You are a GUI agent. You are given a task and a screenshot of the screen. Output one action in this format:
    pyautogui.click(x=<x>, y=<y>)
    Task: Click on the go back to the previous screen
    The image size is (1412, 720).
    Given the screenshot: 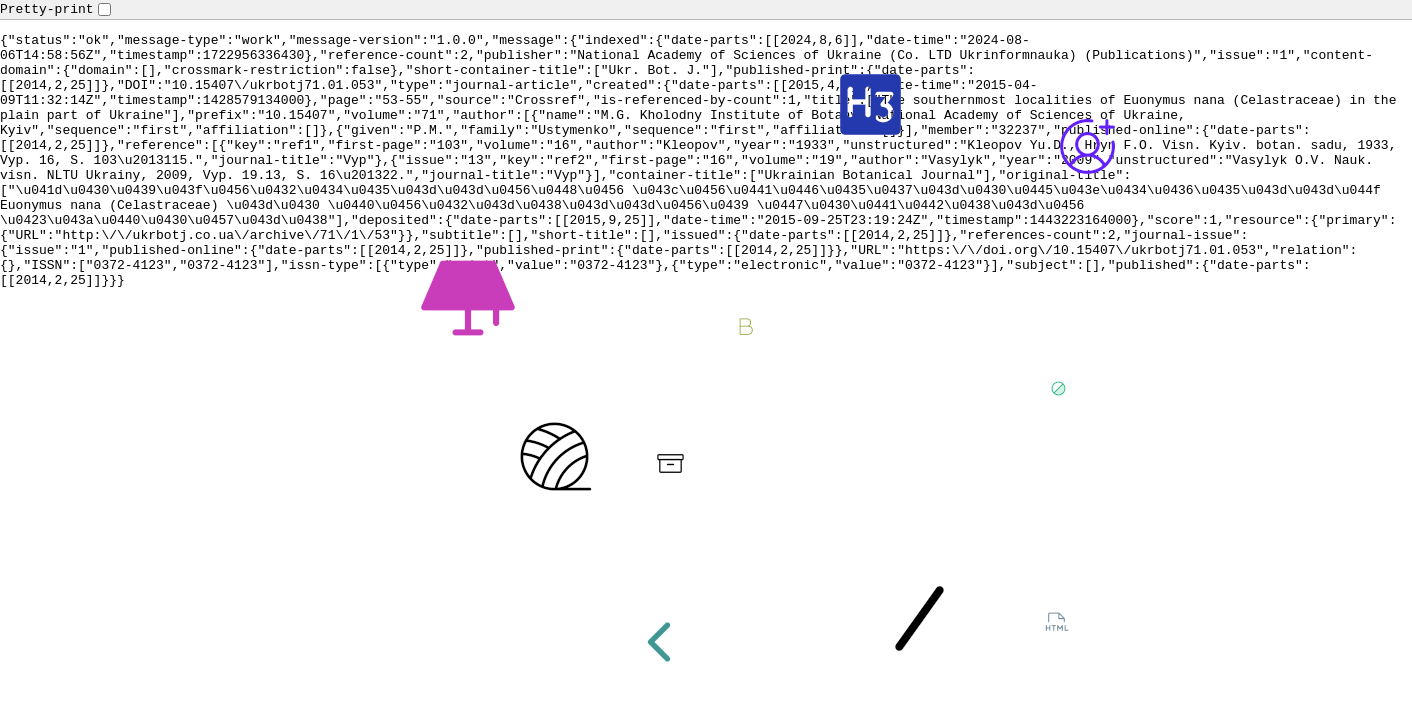 What is the action you would take?
    pyautogui.click(x=659, y=642)
    